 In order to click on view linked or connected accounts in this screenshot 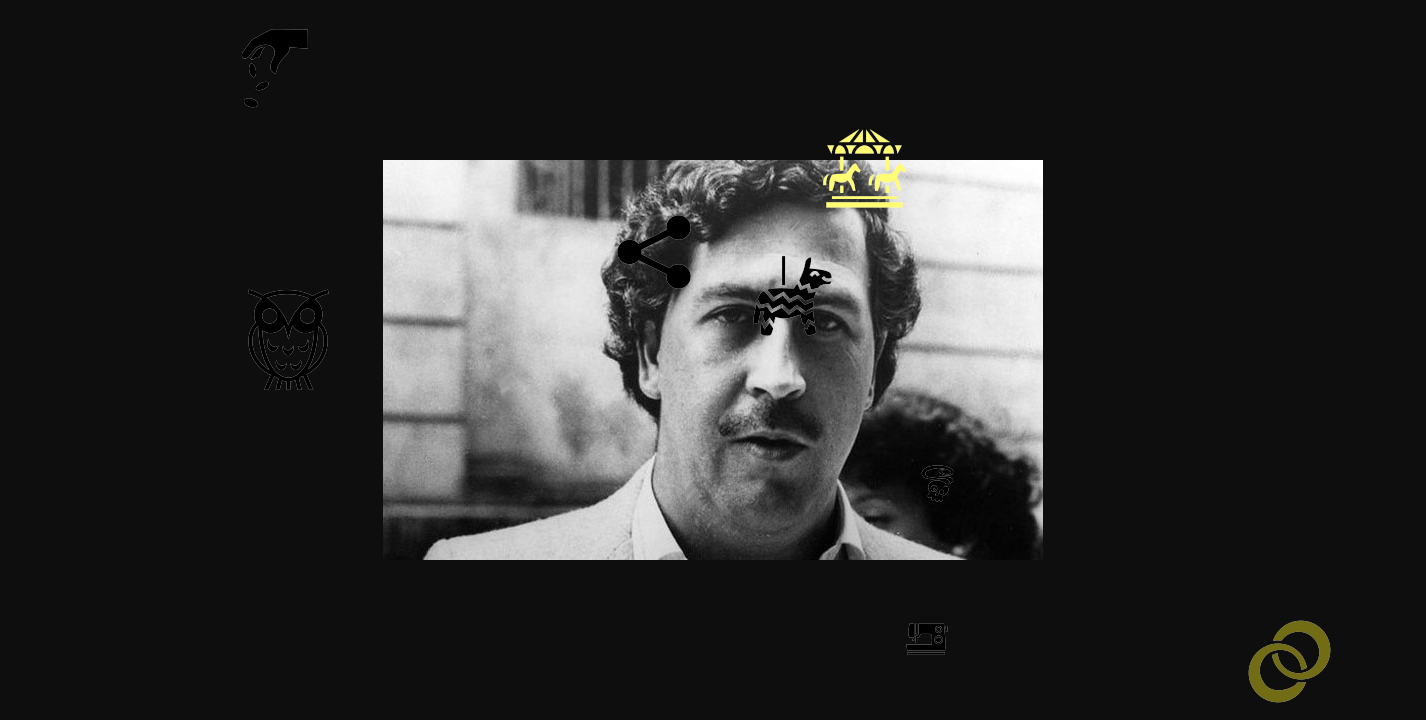, I will do `click(1289, 661)`.